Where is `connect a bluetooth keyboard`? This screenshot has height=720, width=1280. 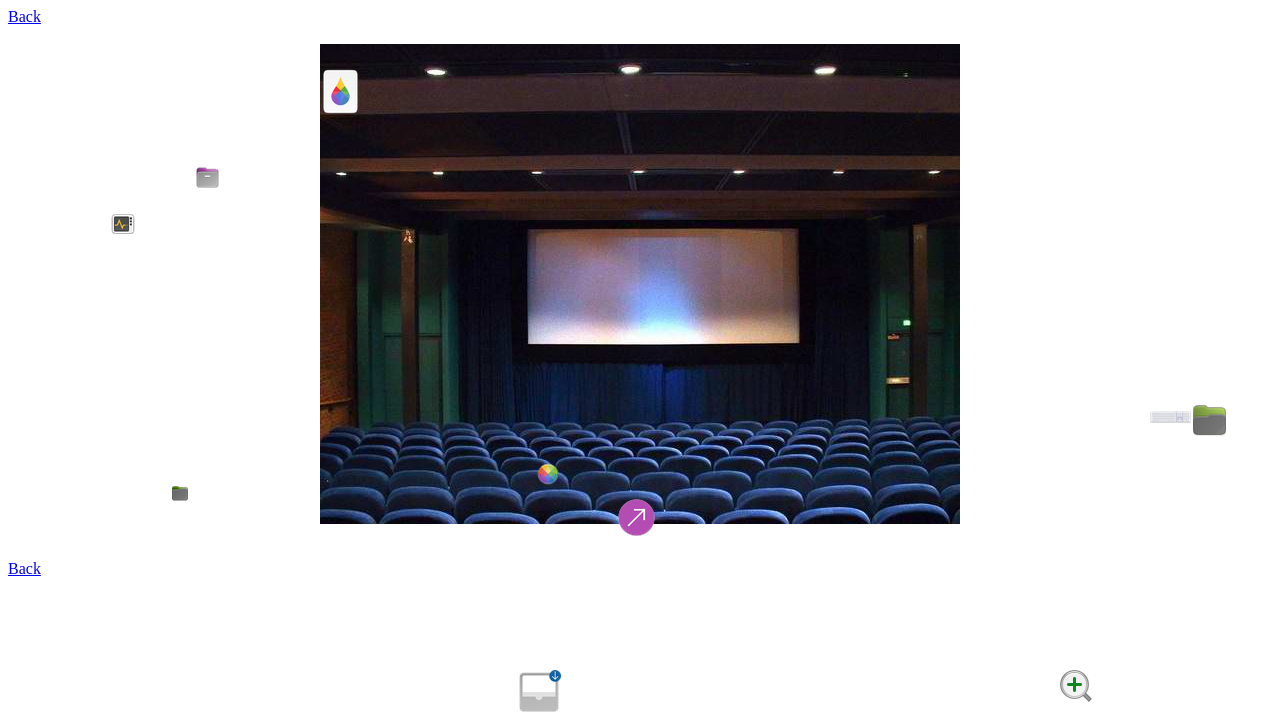 connect a bluetooth keyboard is located at coordinates (1170, 416).